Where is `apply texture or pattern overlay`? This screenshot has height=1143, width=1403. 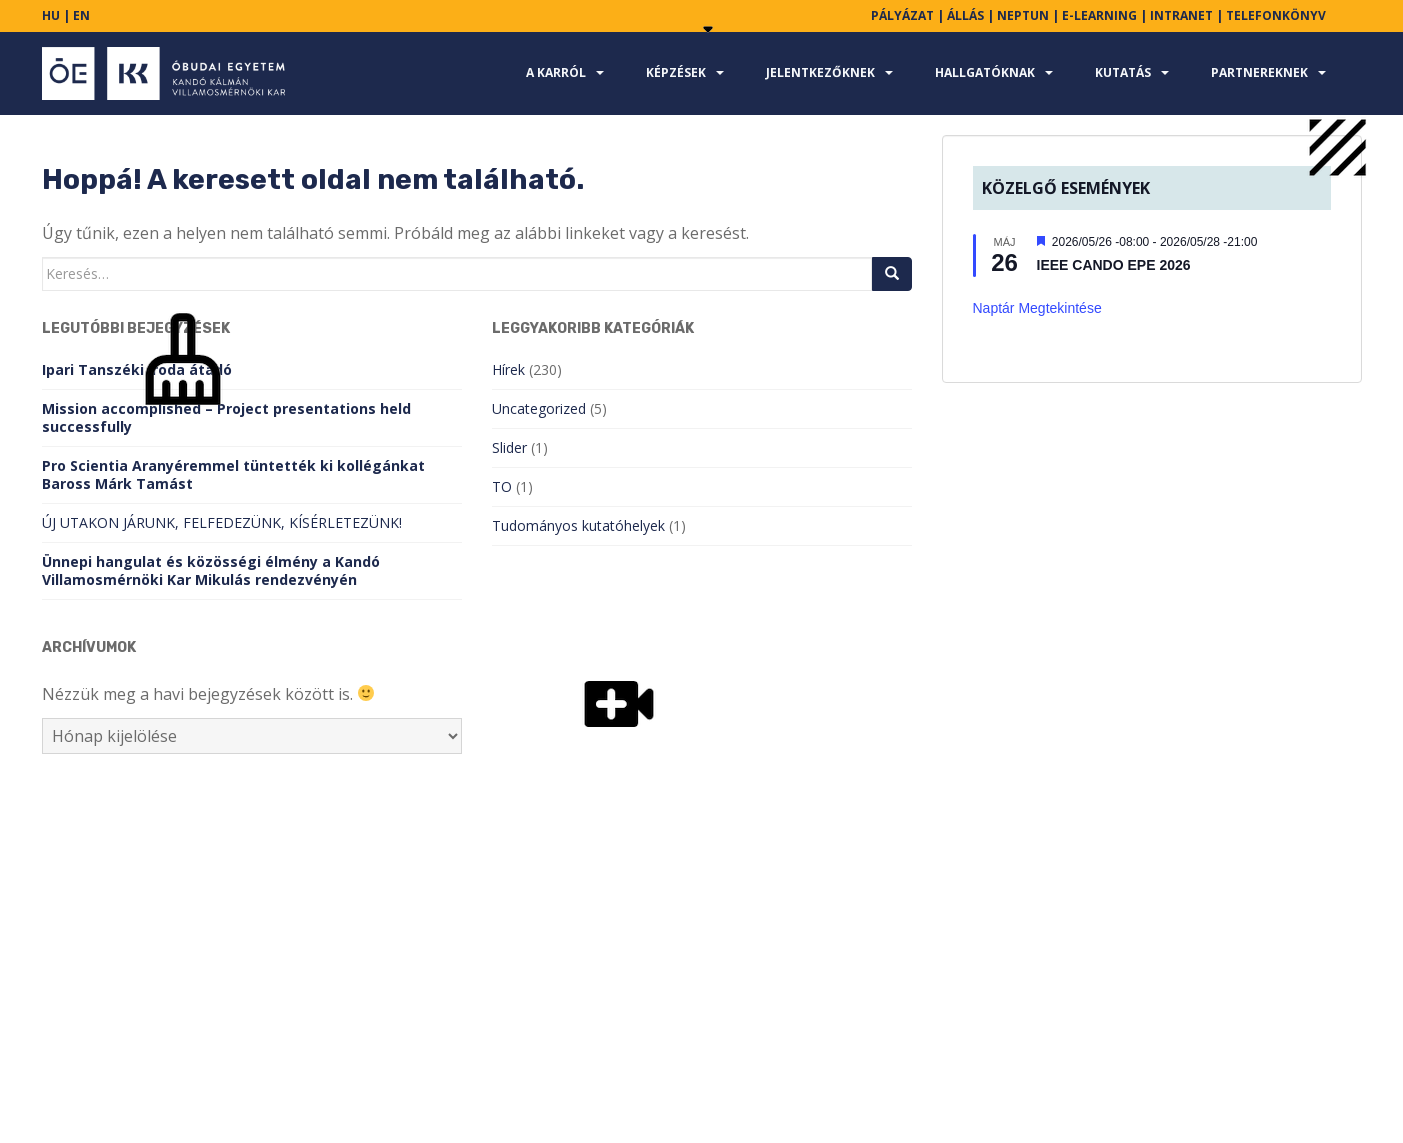 apply texture or pattern overlay is located at coordinates (1337, 147).